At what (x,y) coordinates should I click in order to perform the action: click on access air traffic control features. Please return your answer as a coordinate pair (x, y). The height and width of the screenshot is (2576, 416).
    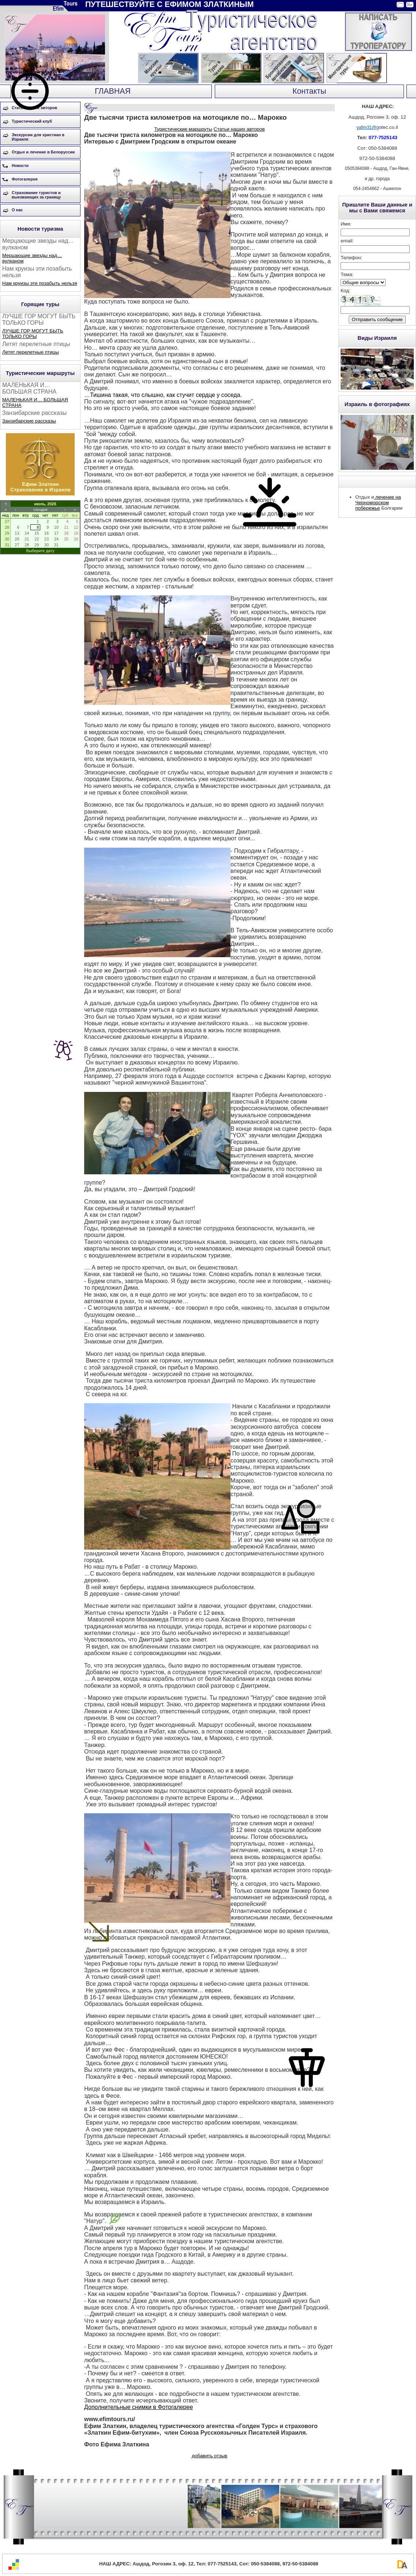
    Looking at the image, I should click on (307, 2067).